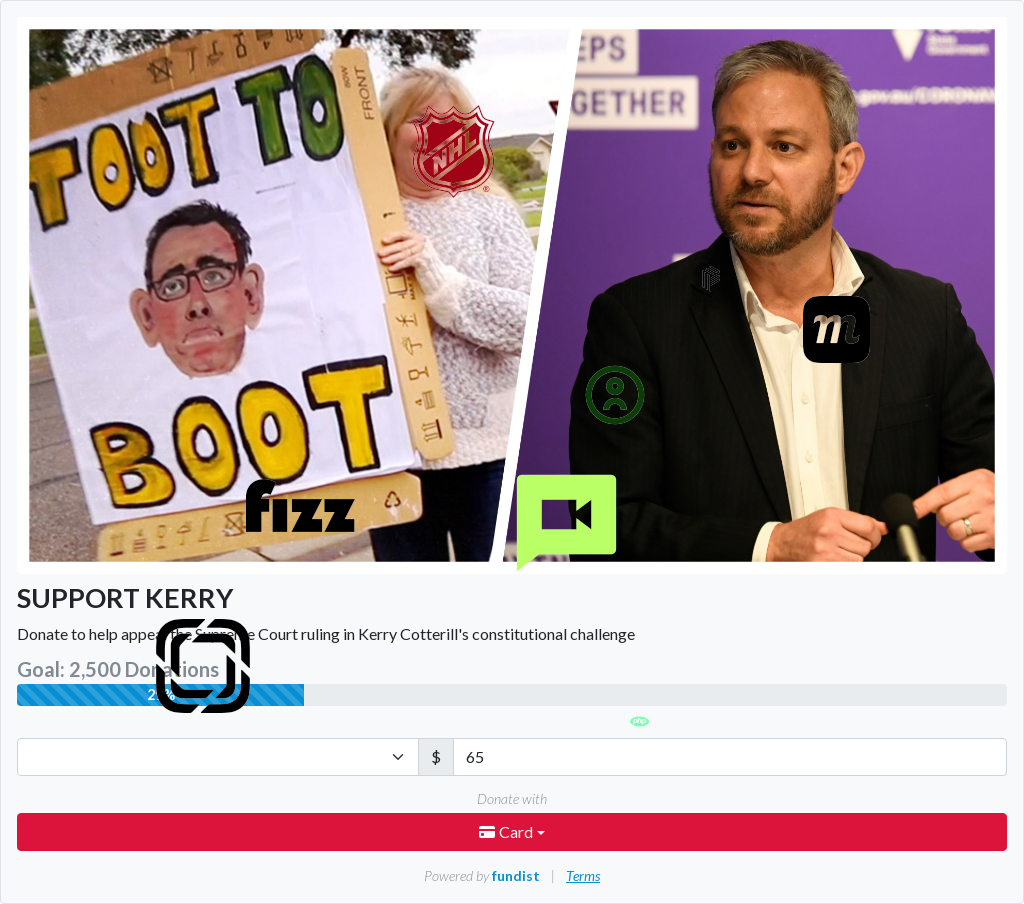 This screenshot has height=904, width=1024. Describe the element at coordinates (203, 666) in the screenshot. I see `Prismic CMS logo` at that location.